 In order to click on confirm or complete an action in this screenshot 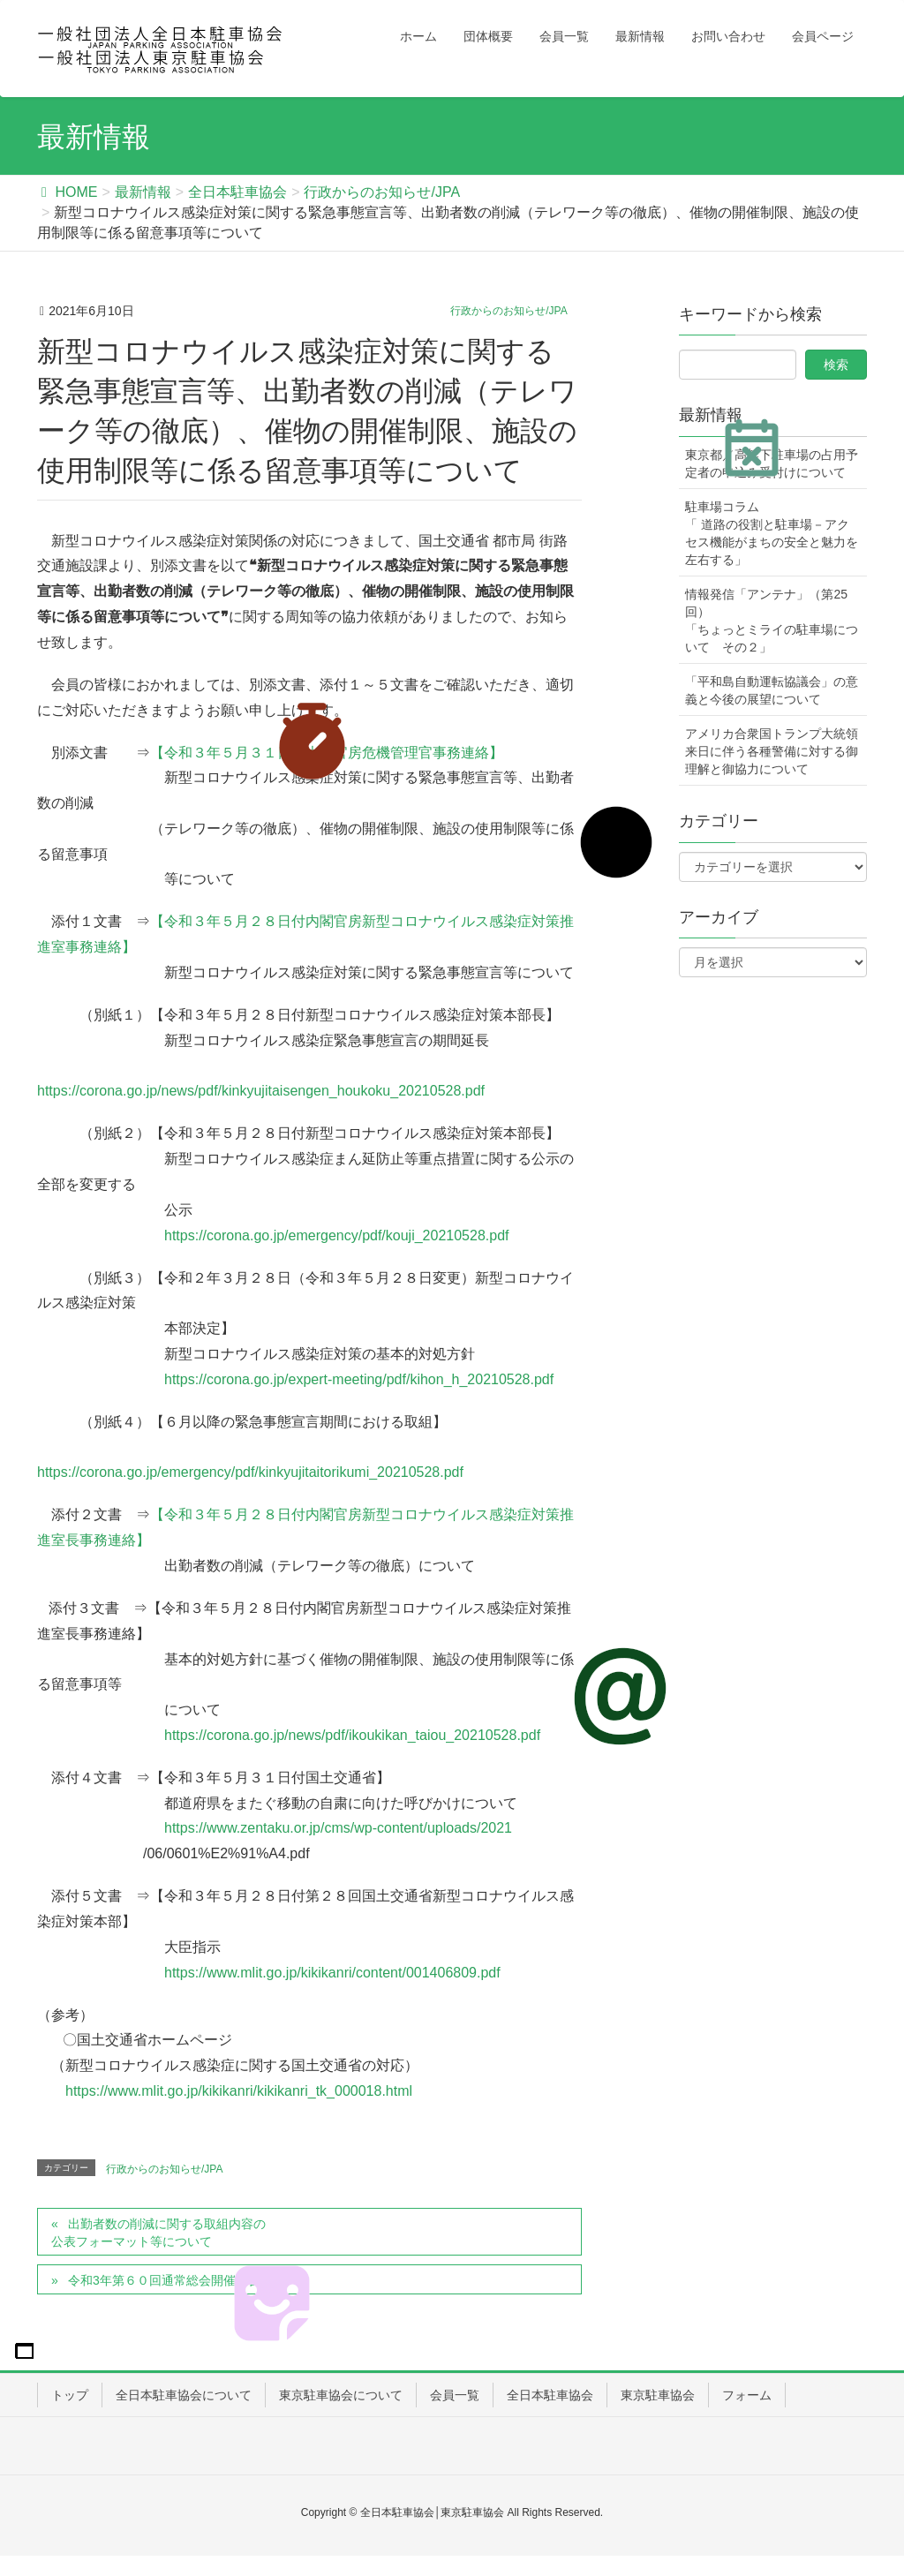, I will do `click(616, 842)`.